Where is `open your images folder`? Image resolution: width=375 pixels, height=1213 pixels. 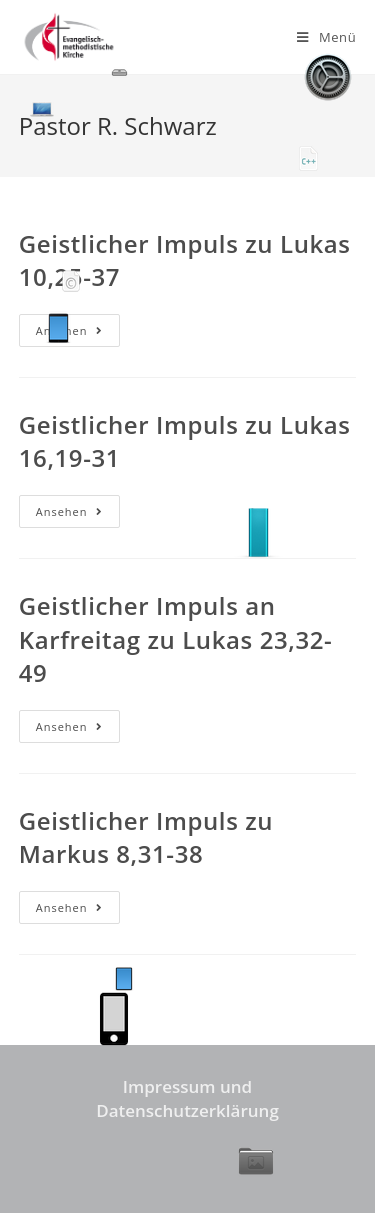
open your images folder is located at coordinates (256, 1161).